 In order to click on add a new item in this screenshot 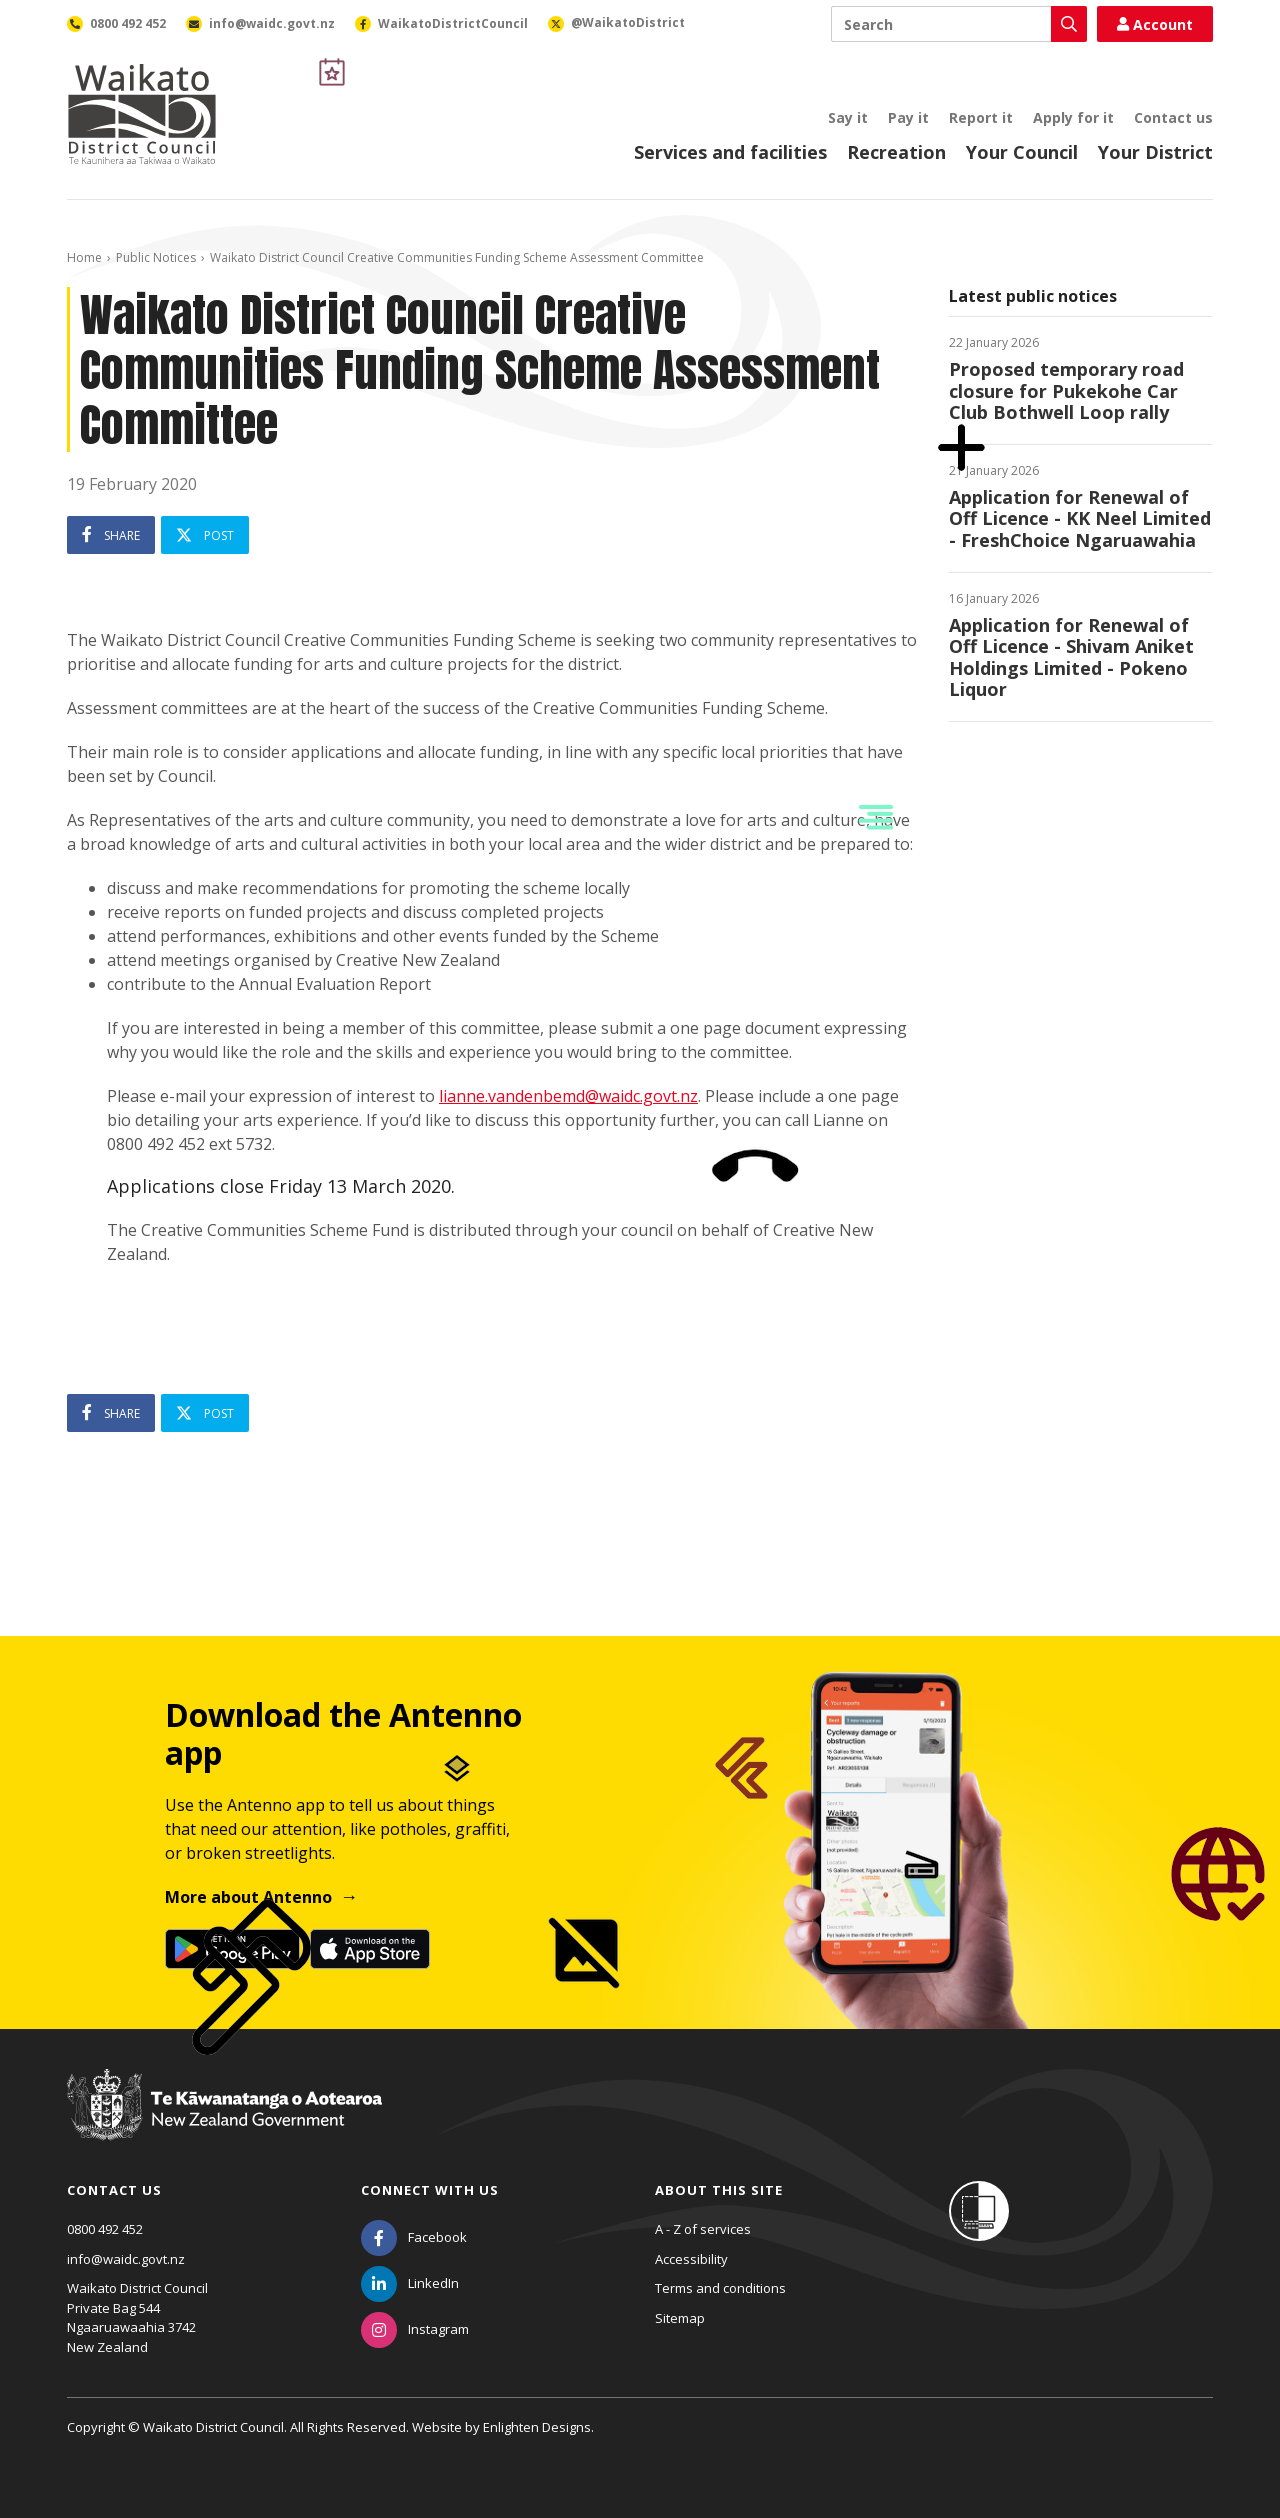, I will do `click(961, 447)`.